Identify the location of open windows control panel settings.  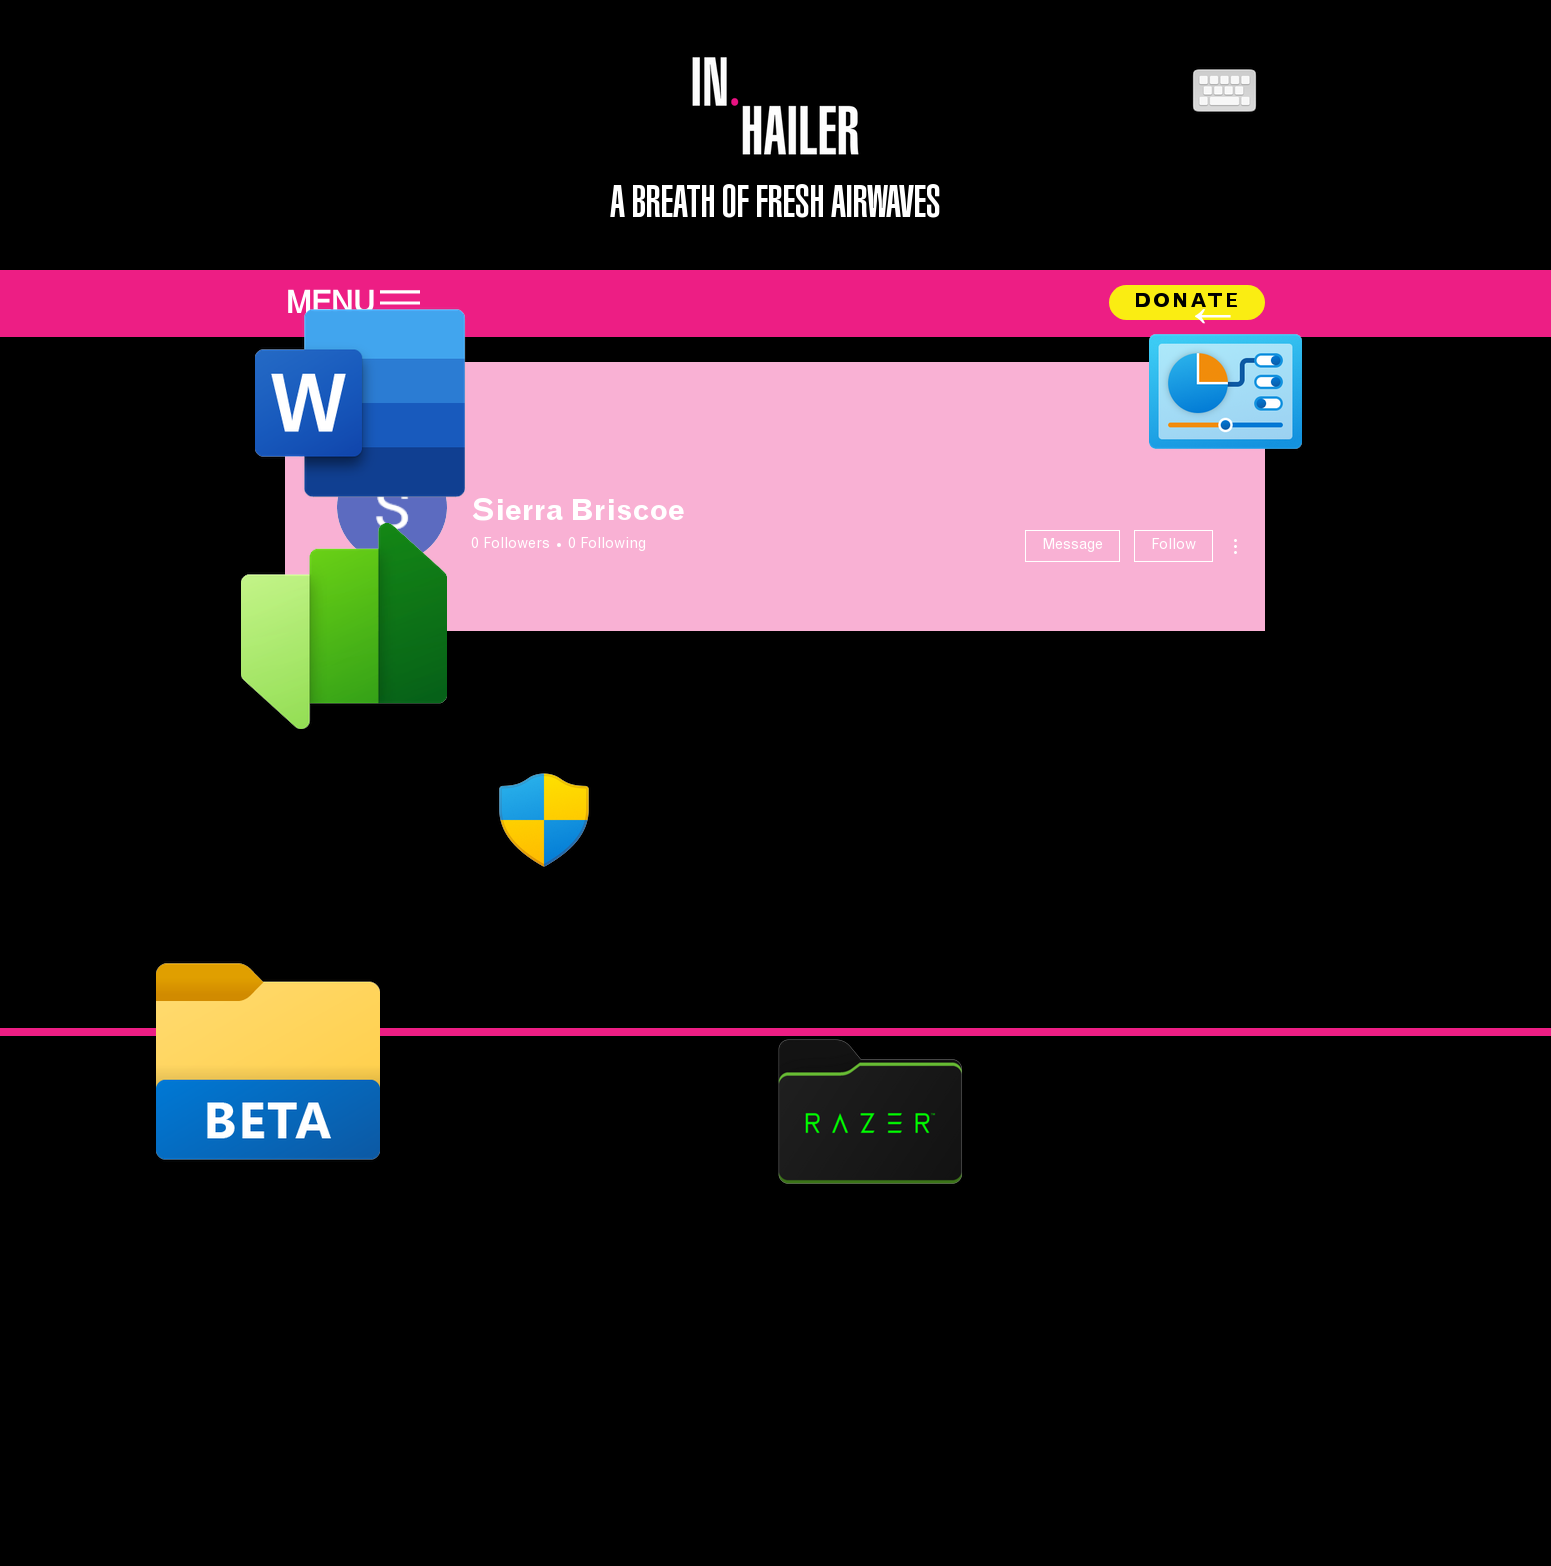
(1225, 391).